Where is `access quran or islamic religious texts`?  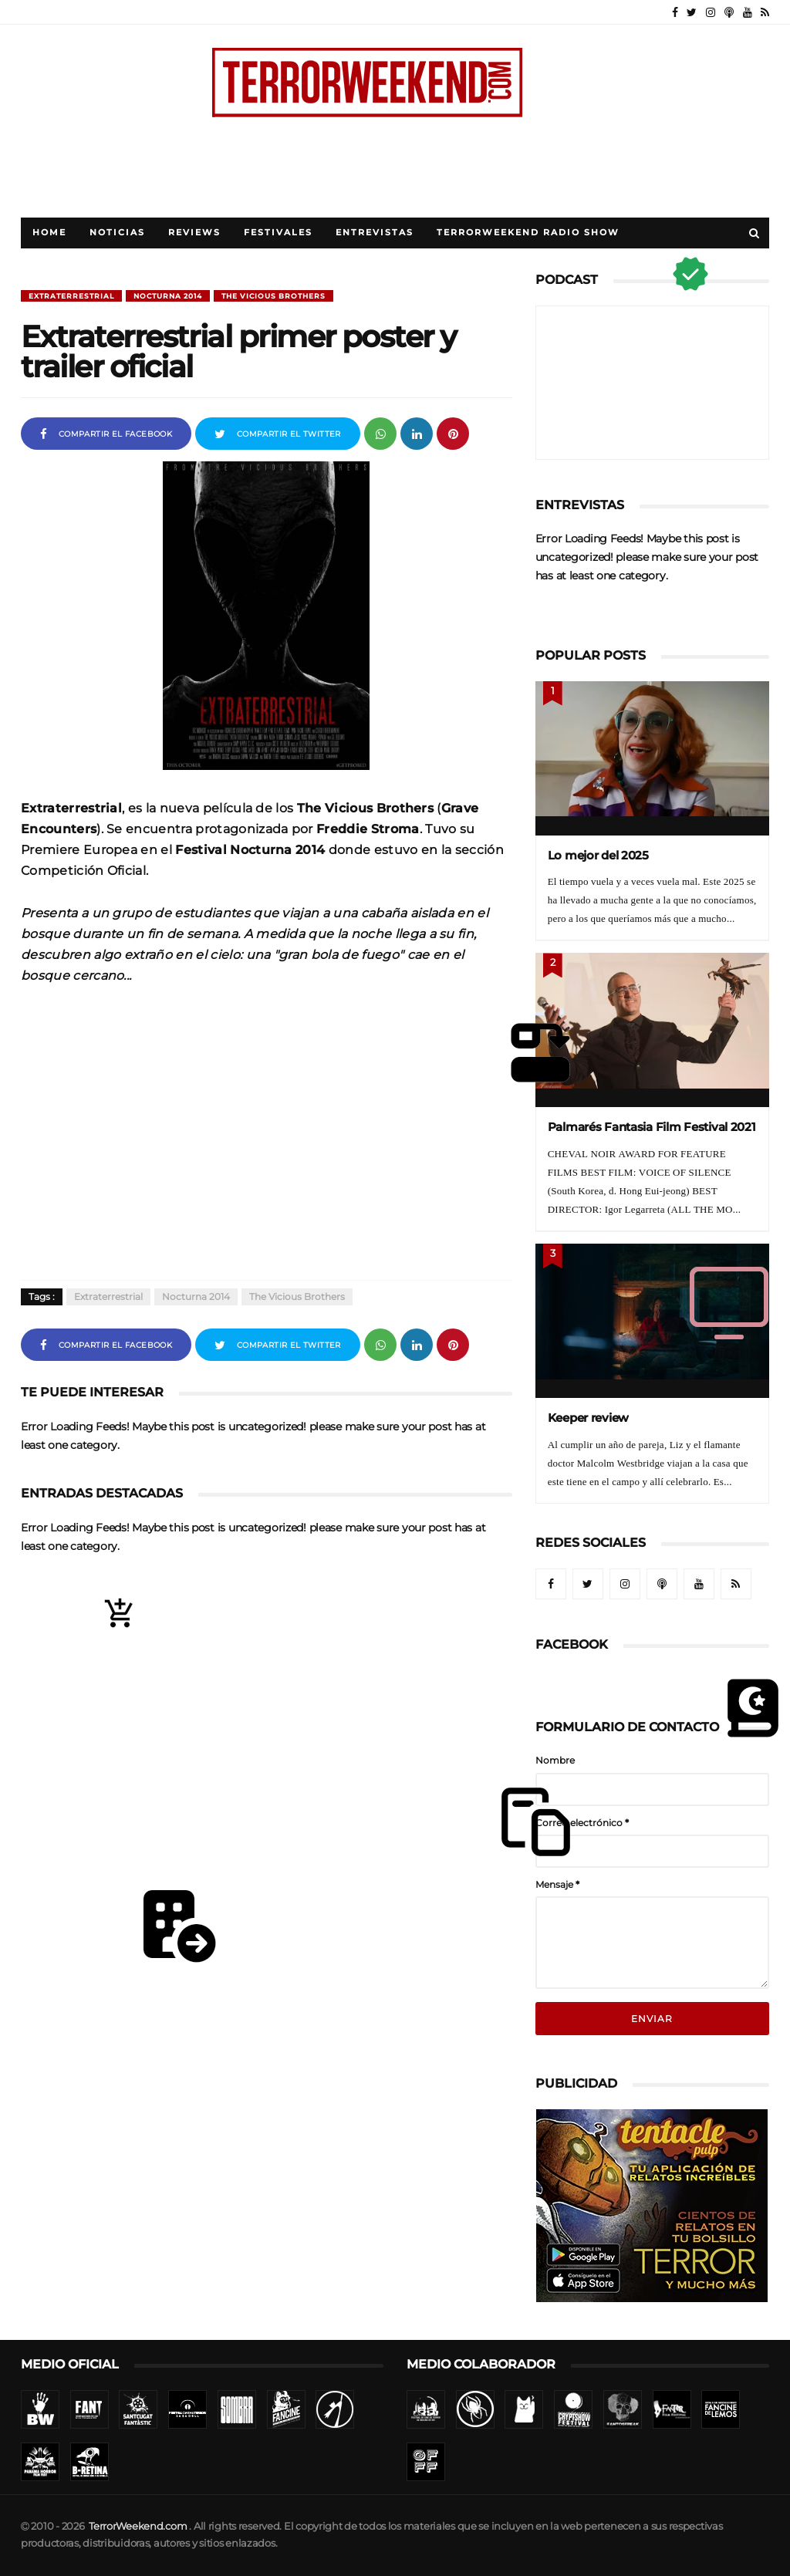 access quran or islamic religious texts is located at coordinates (753, 1708).